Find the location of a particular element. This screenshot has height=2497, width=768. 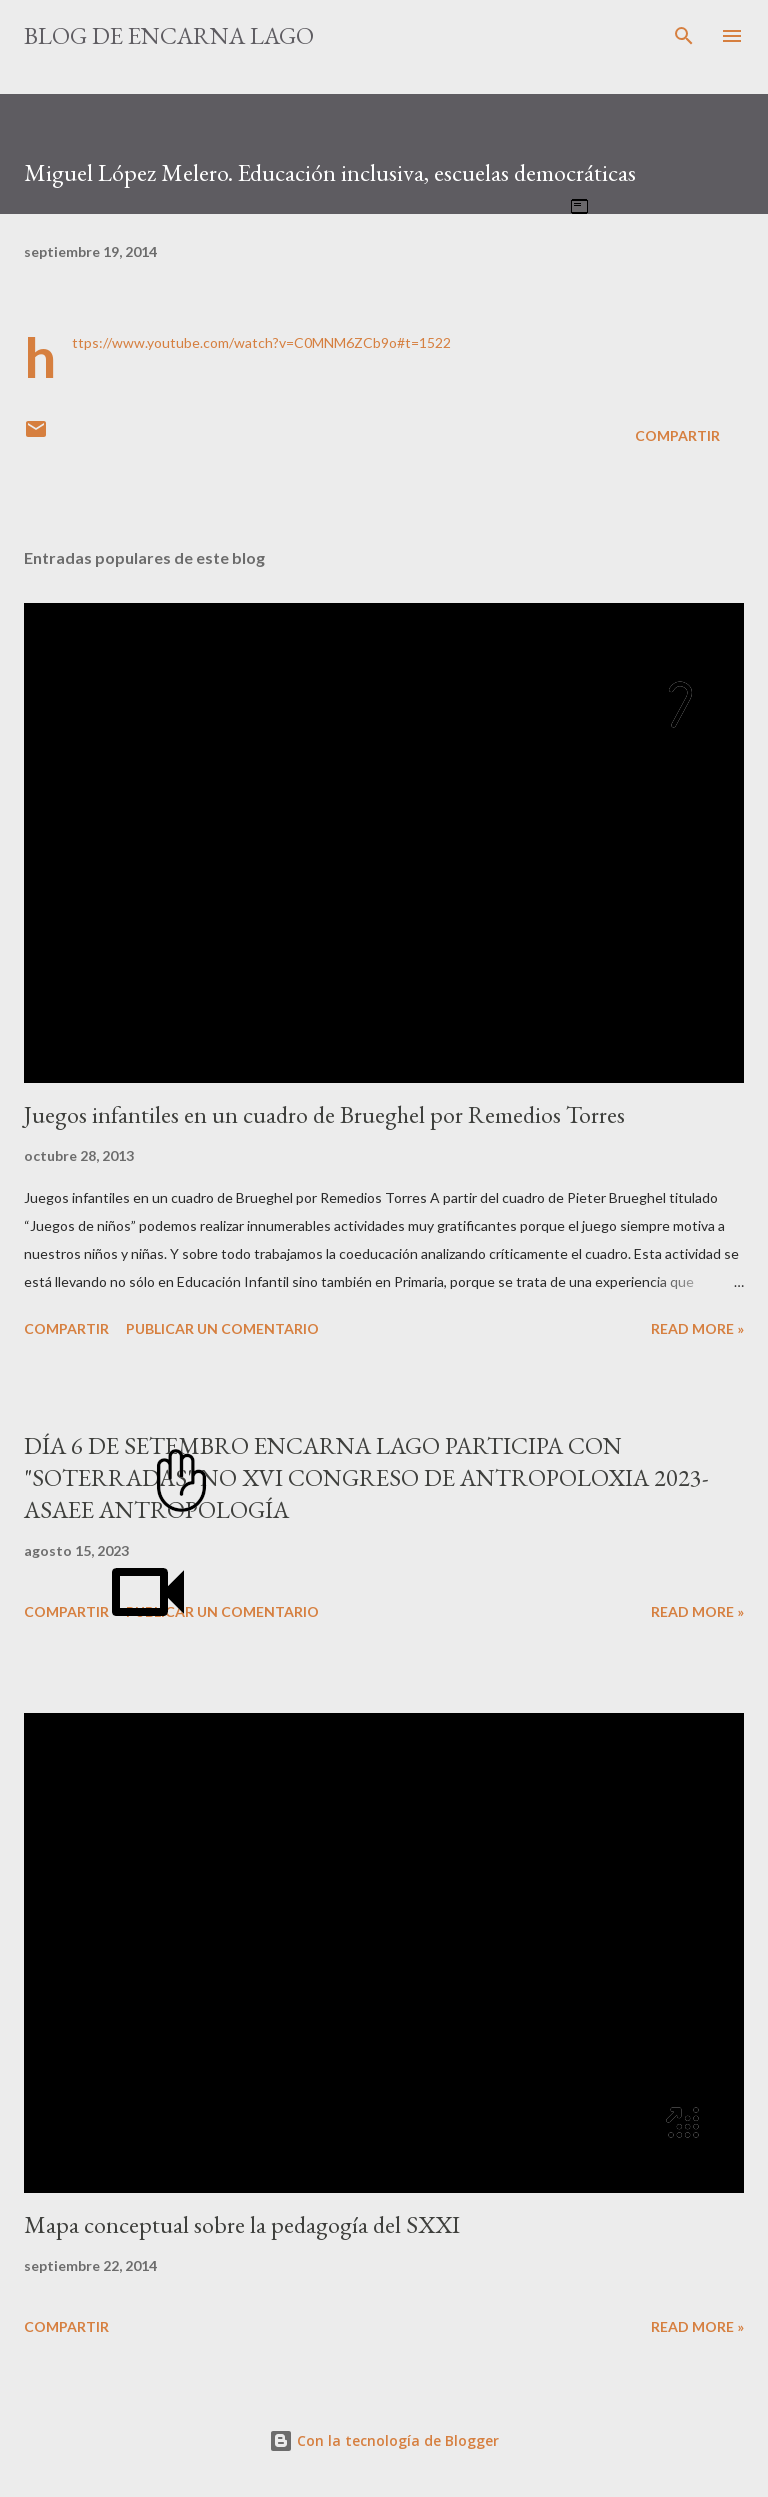

view featured playlist is located at coordinates (579, 206).